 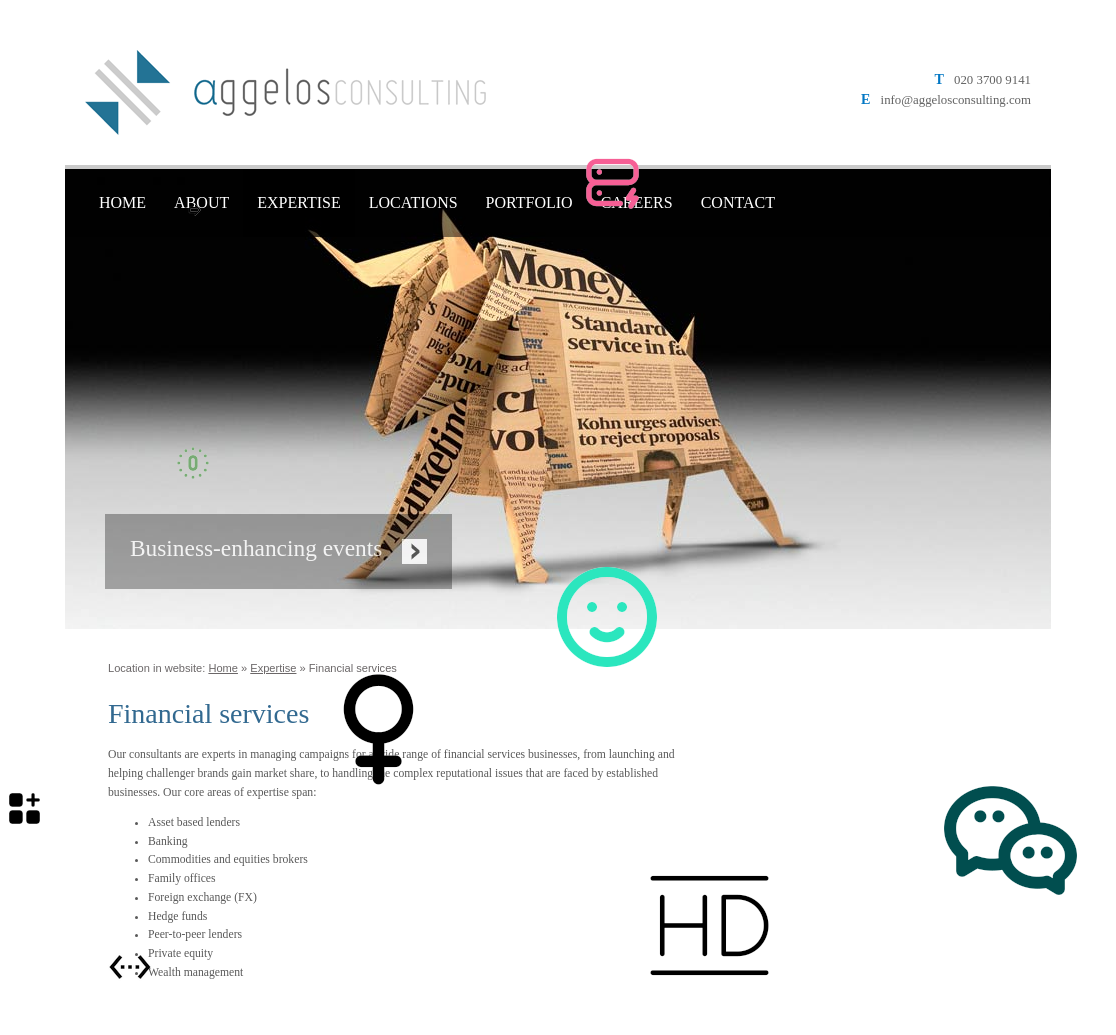 What do you see at coordinates (195, 210) in the screenshot?
I see `forward an email or message` at bounding box center [195, 210].